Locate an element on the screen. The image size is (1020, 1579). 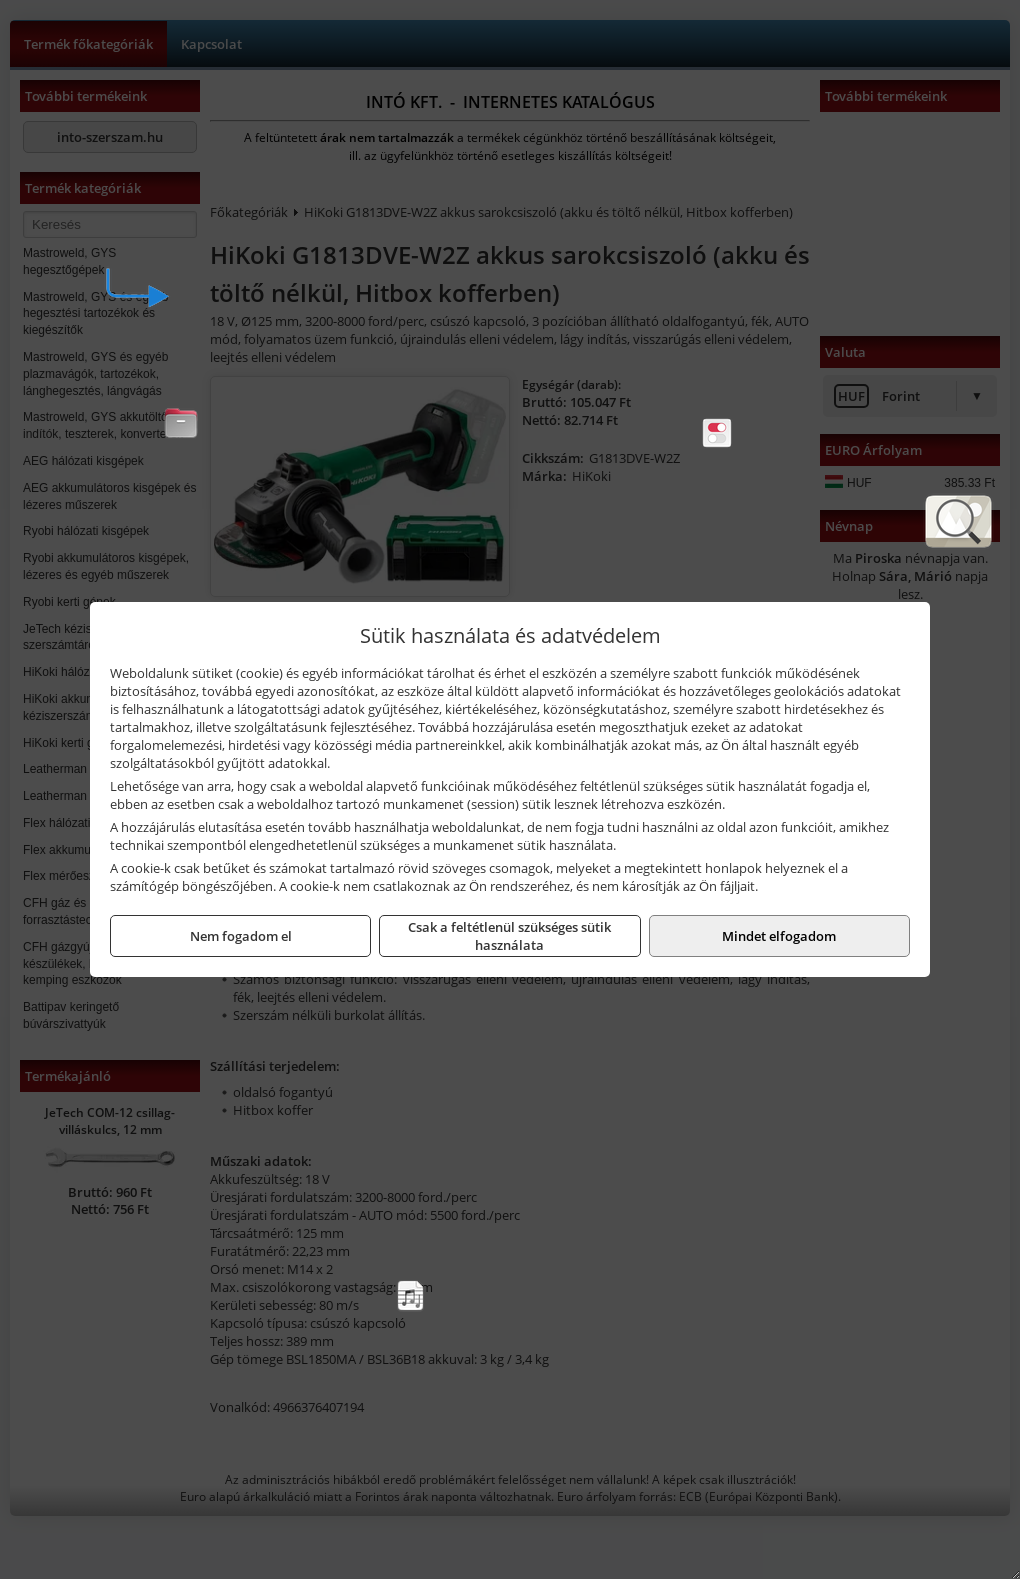
forward an email message is located at coordinates (138, 287).